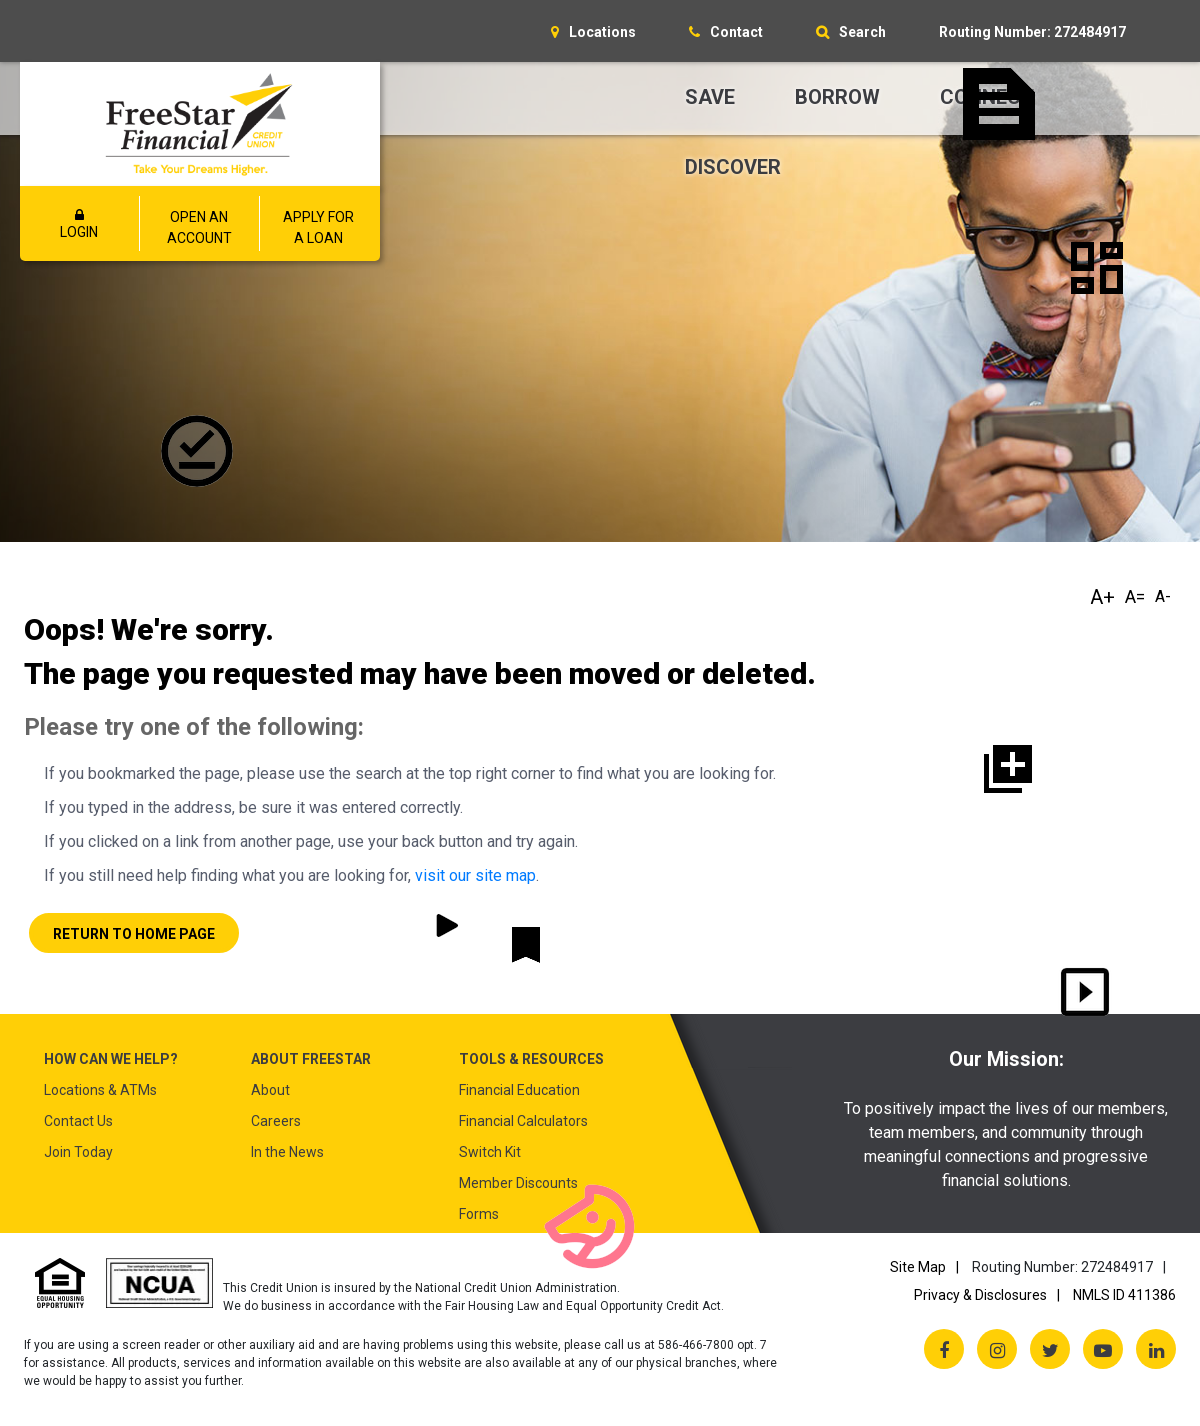  Describe the element at coordinates (1008, 769) in the screenshot. I see `add to queue` at that location.